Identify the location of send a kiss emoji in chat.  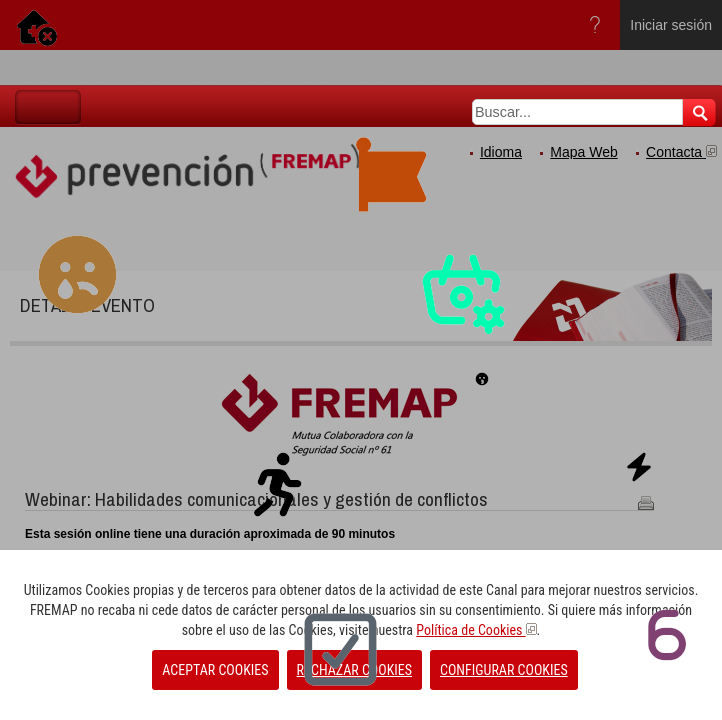
(482, 379).